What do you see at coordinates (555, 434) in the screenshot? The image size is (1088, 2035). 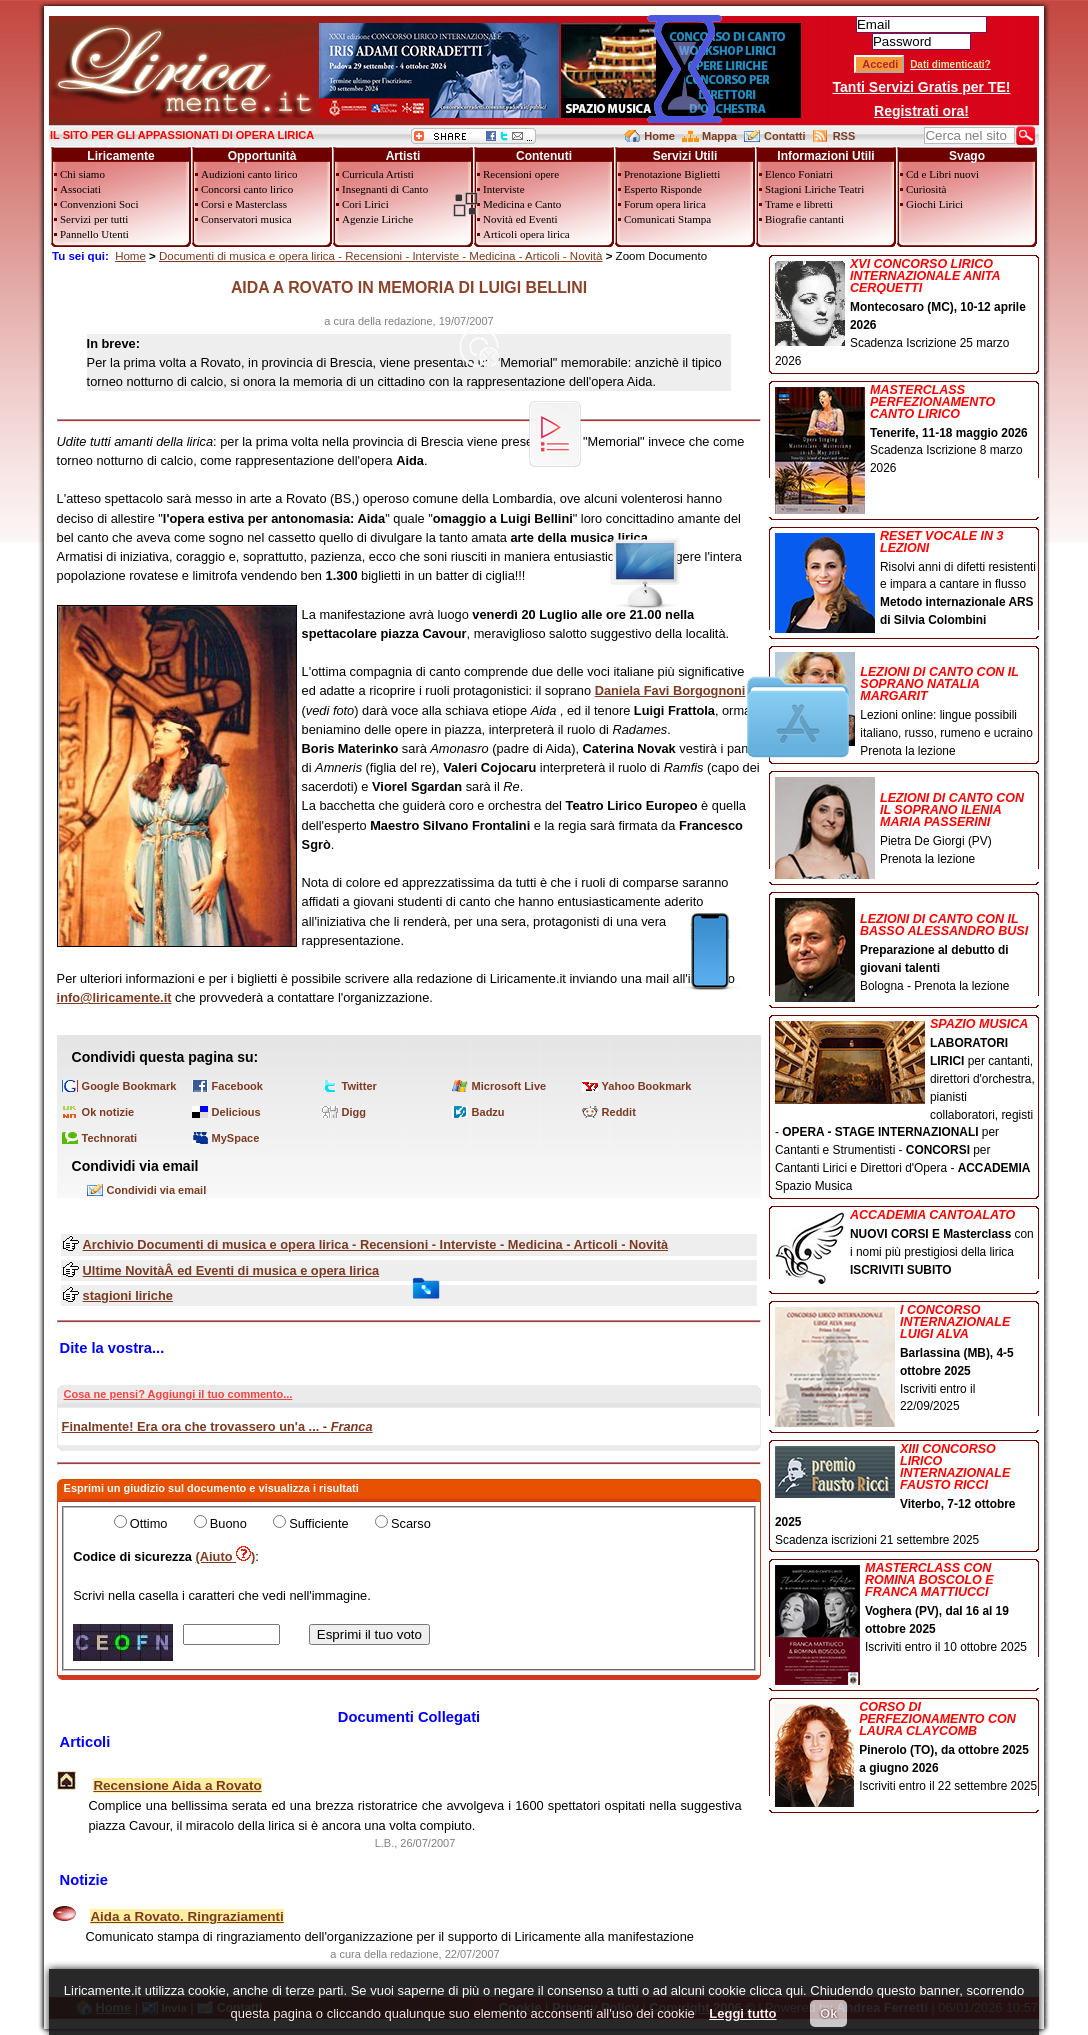 I see `open a playlist file` at bounding box center [555, 434].